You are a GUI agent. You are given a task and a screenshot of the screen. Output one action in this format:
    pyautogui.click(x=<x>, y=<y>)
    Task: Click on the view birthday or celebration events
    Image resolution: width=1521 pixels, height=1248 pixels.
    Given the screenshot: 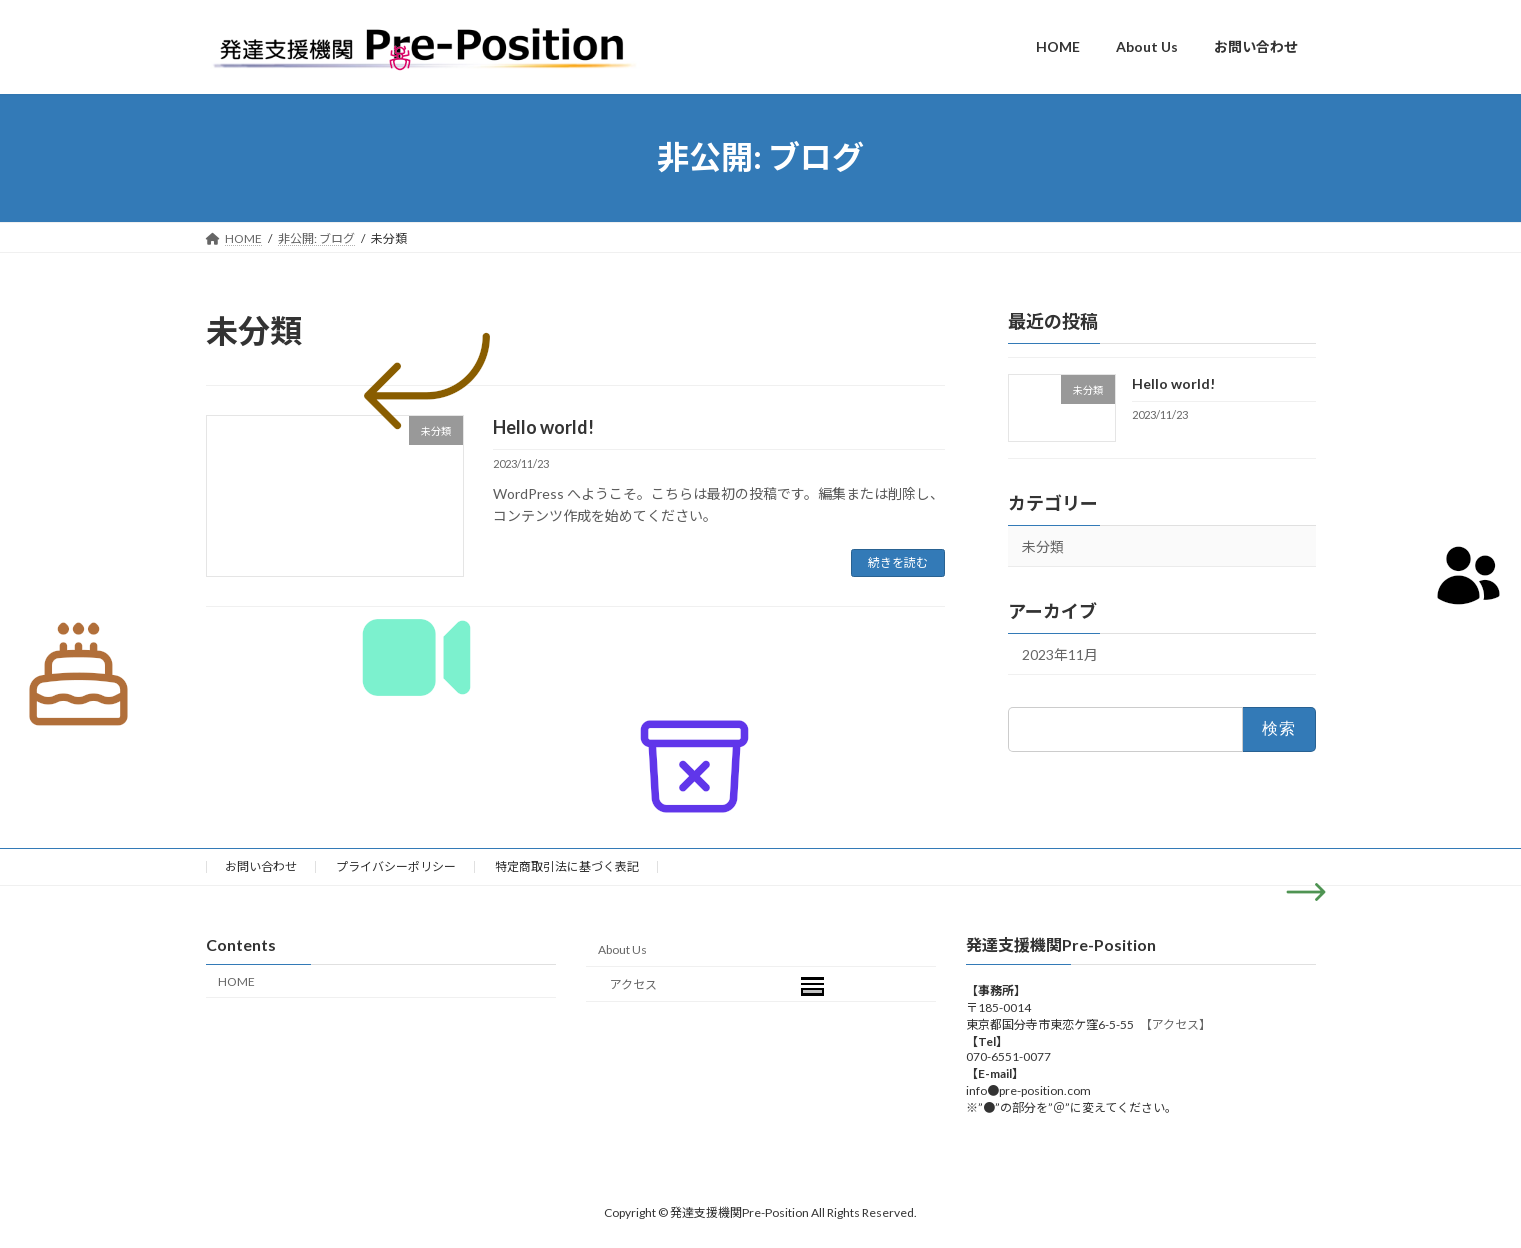 What is the action you would take?
    pyautogui.click(x=78, y=672)
    